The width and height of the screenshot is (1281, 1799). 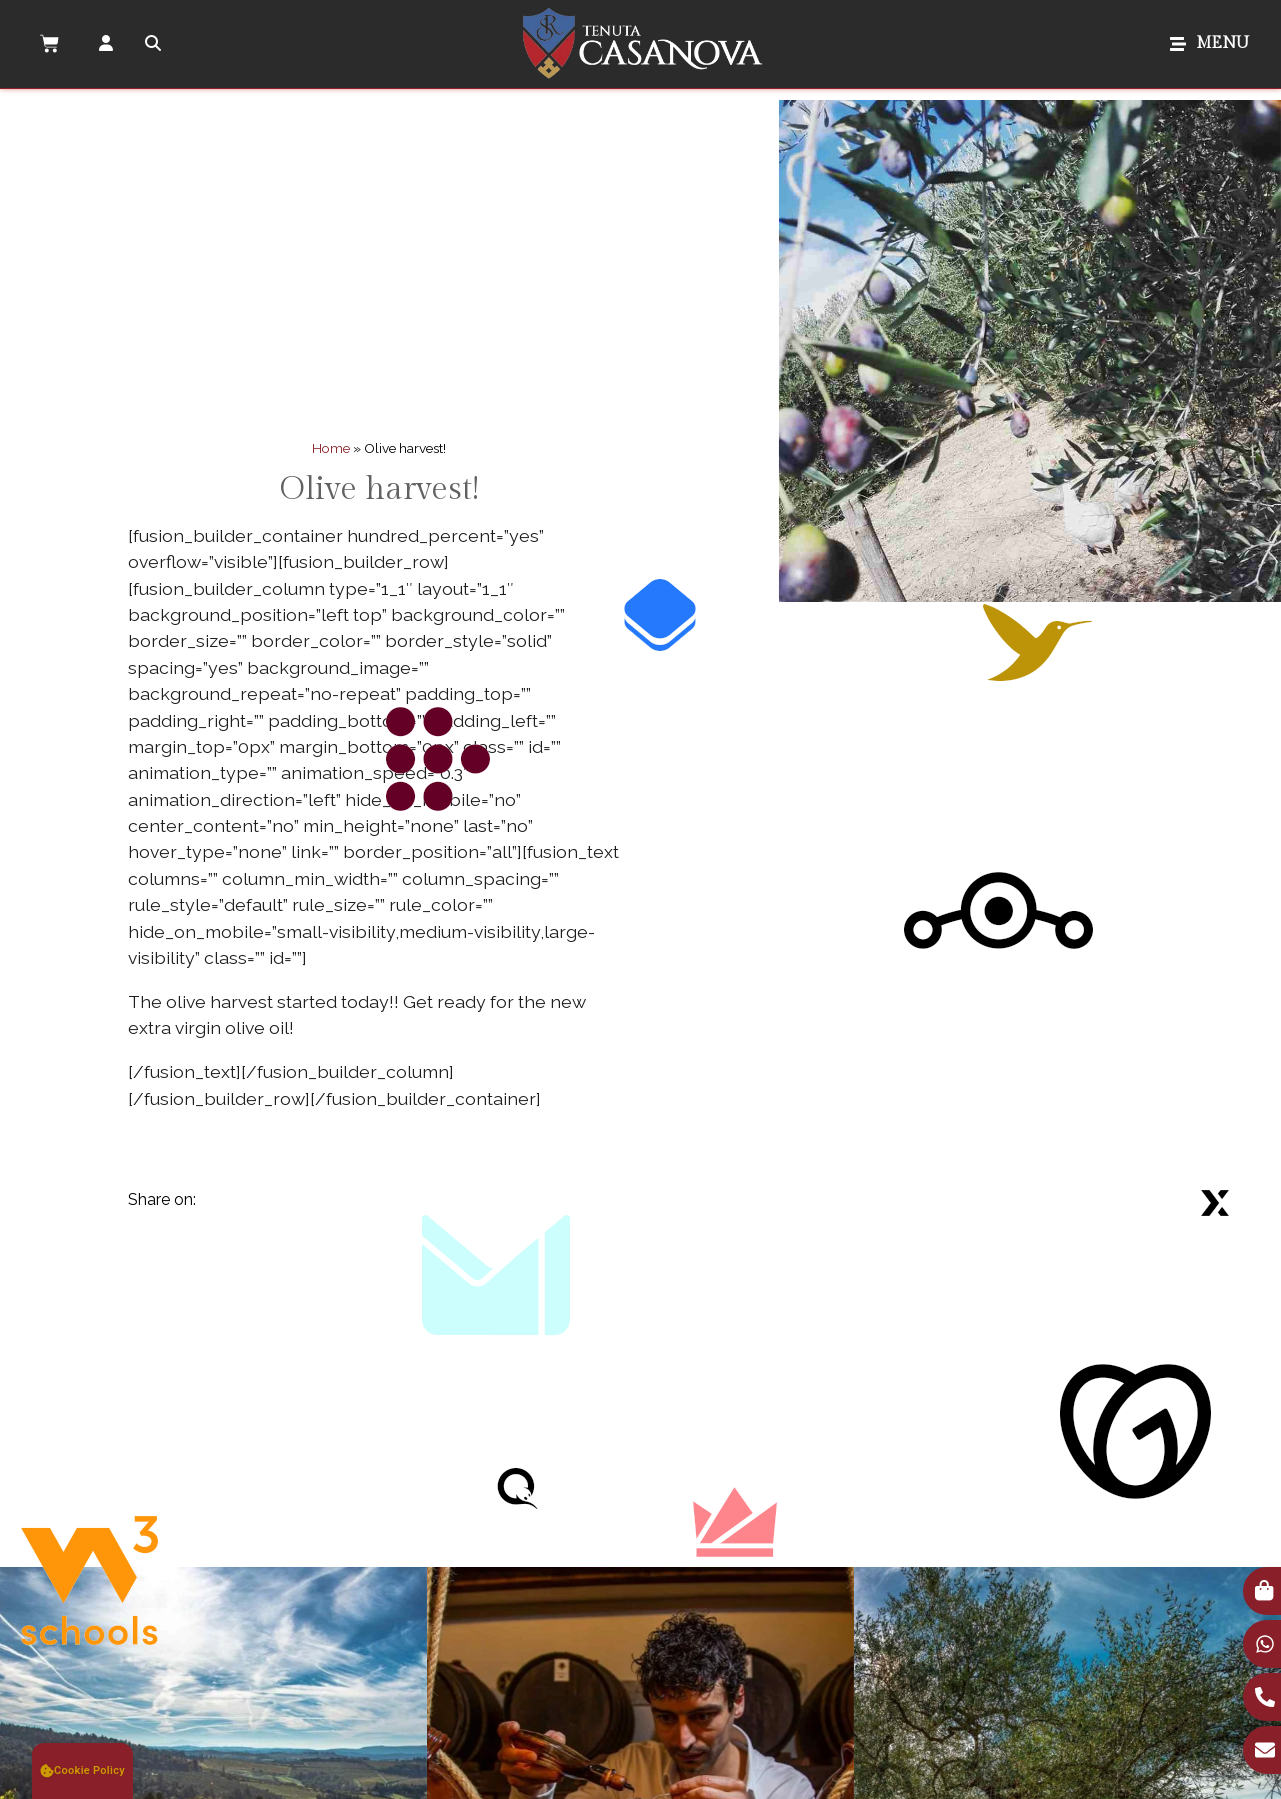 I want to click on fluent bit logo - open-source log processor and forwarder, so click(x=1037, y=642).